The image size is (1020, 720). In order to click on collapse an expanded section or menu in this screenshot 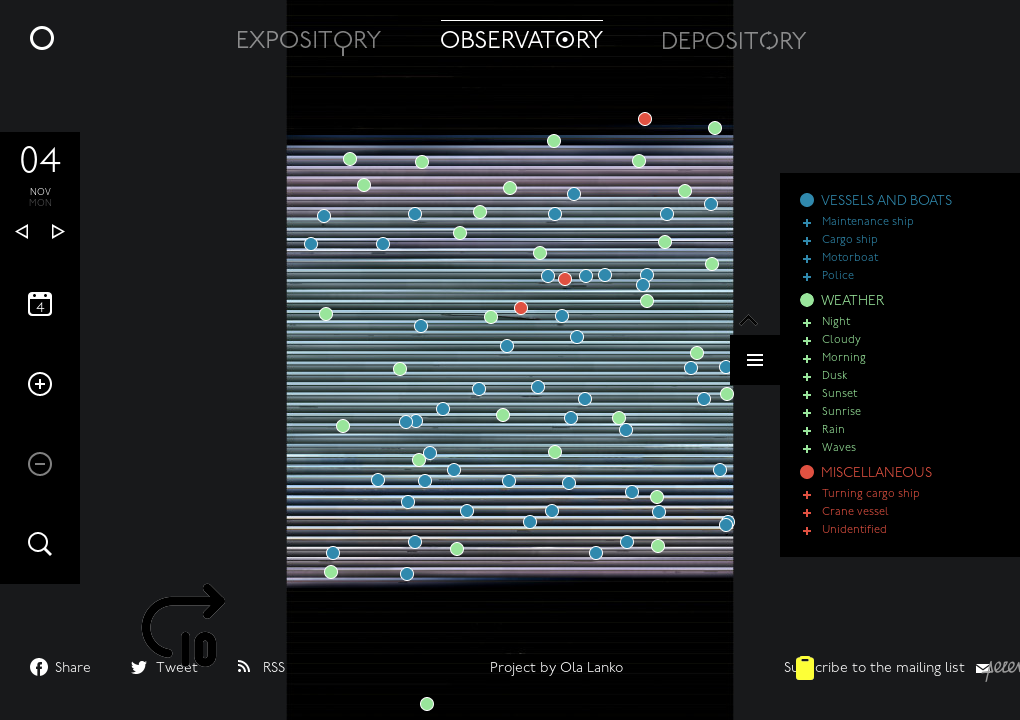, I will do `click(748, 320)`.